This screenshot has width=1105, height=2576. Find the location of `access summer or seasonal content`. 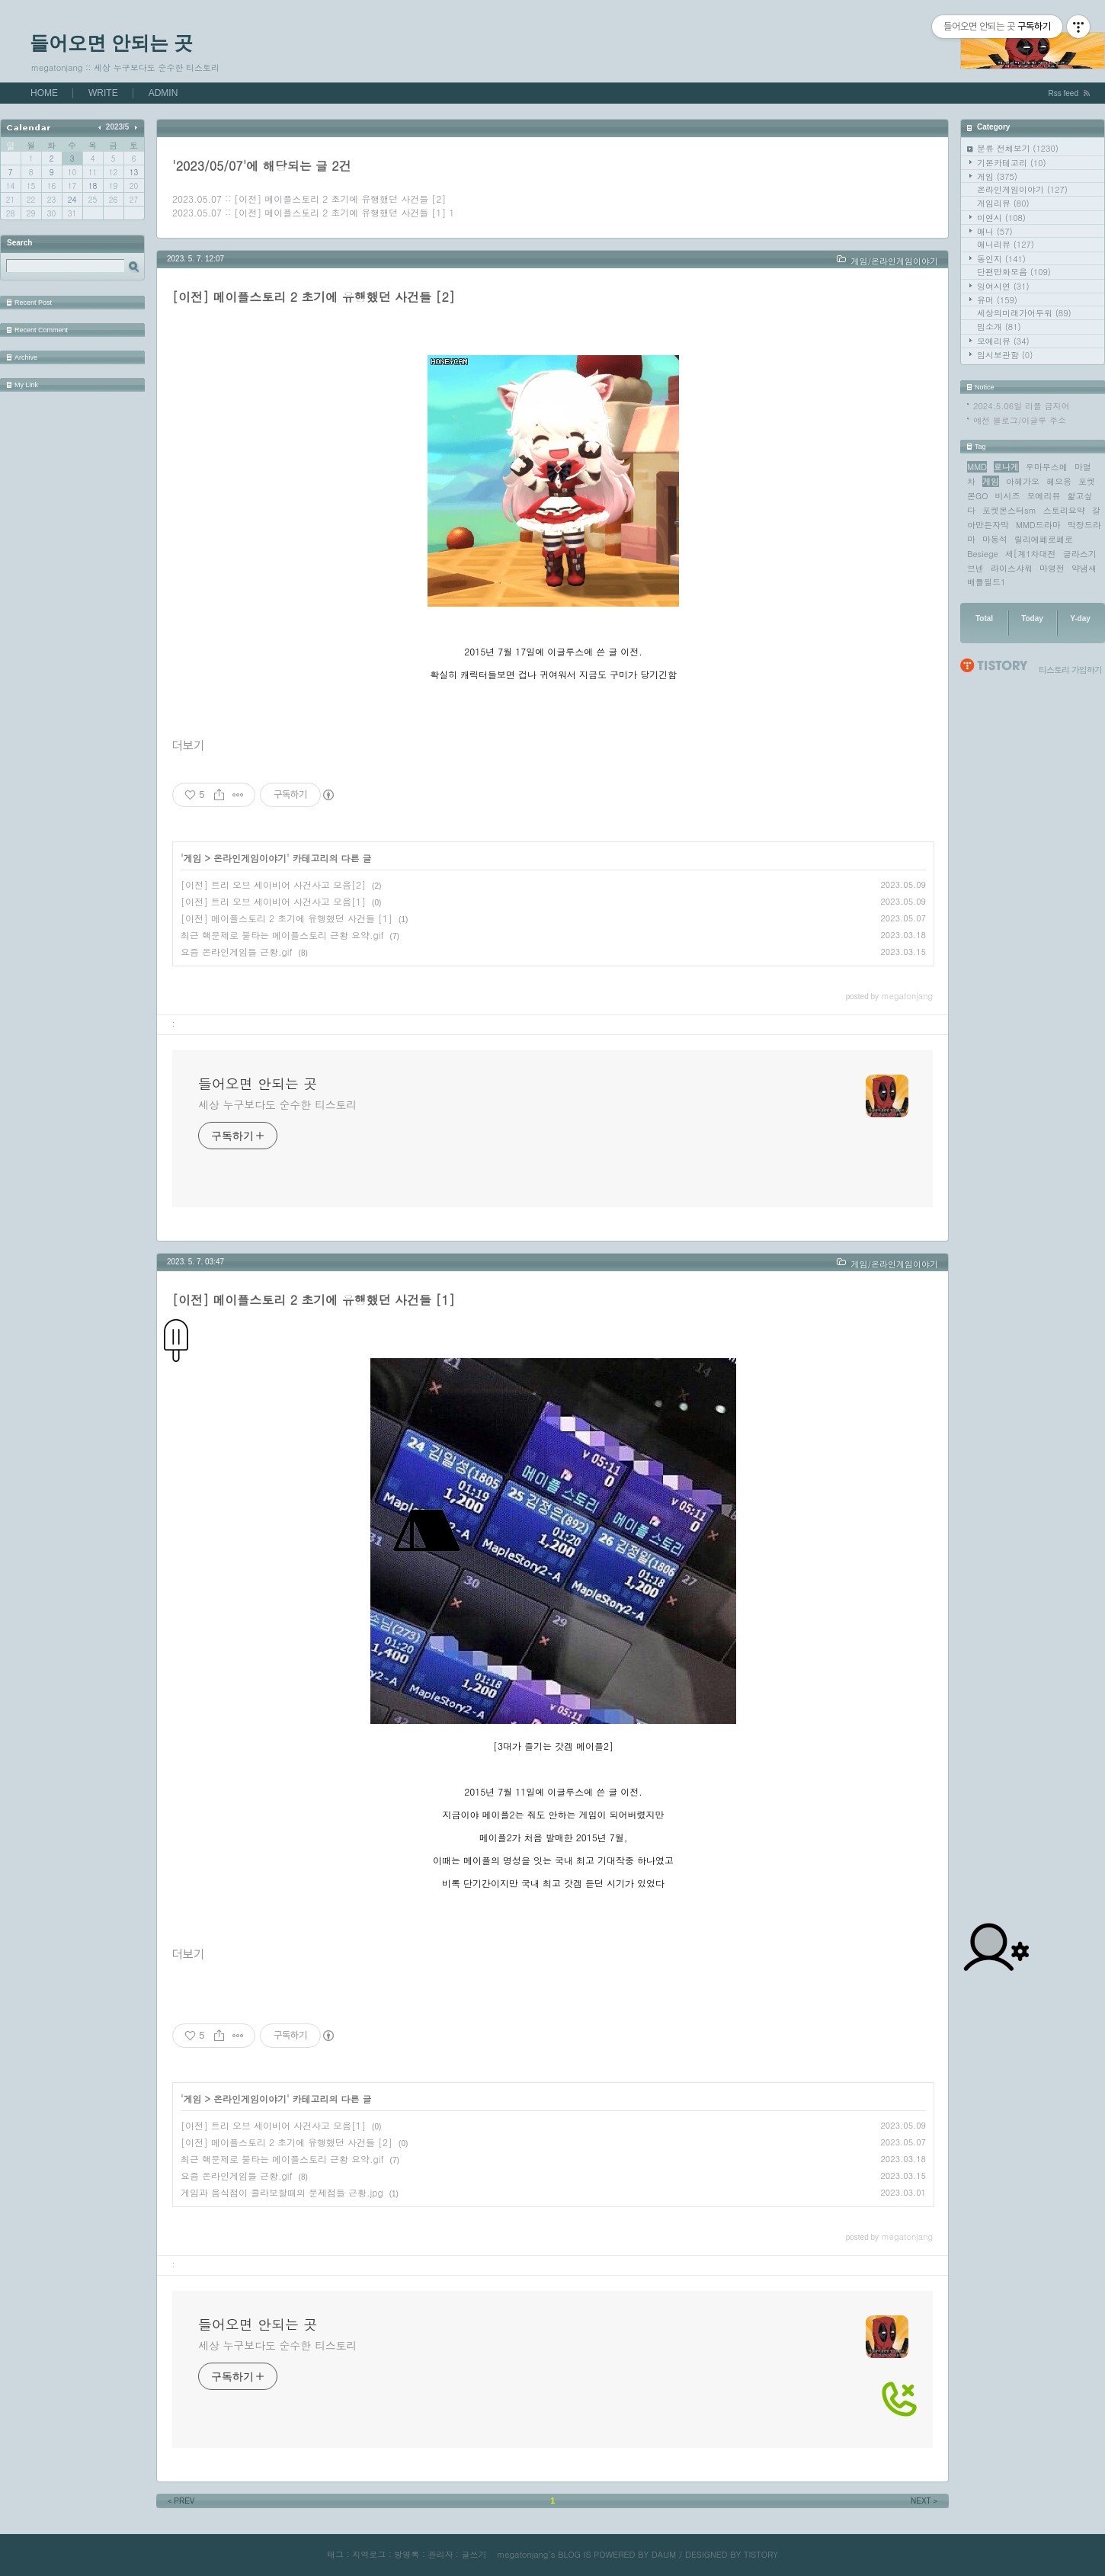

access summer or seasonal content is located at coordinates (176, 1340).